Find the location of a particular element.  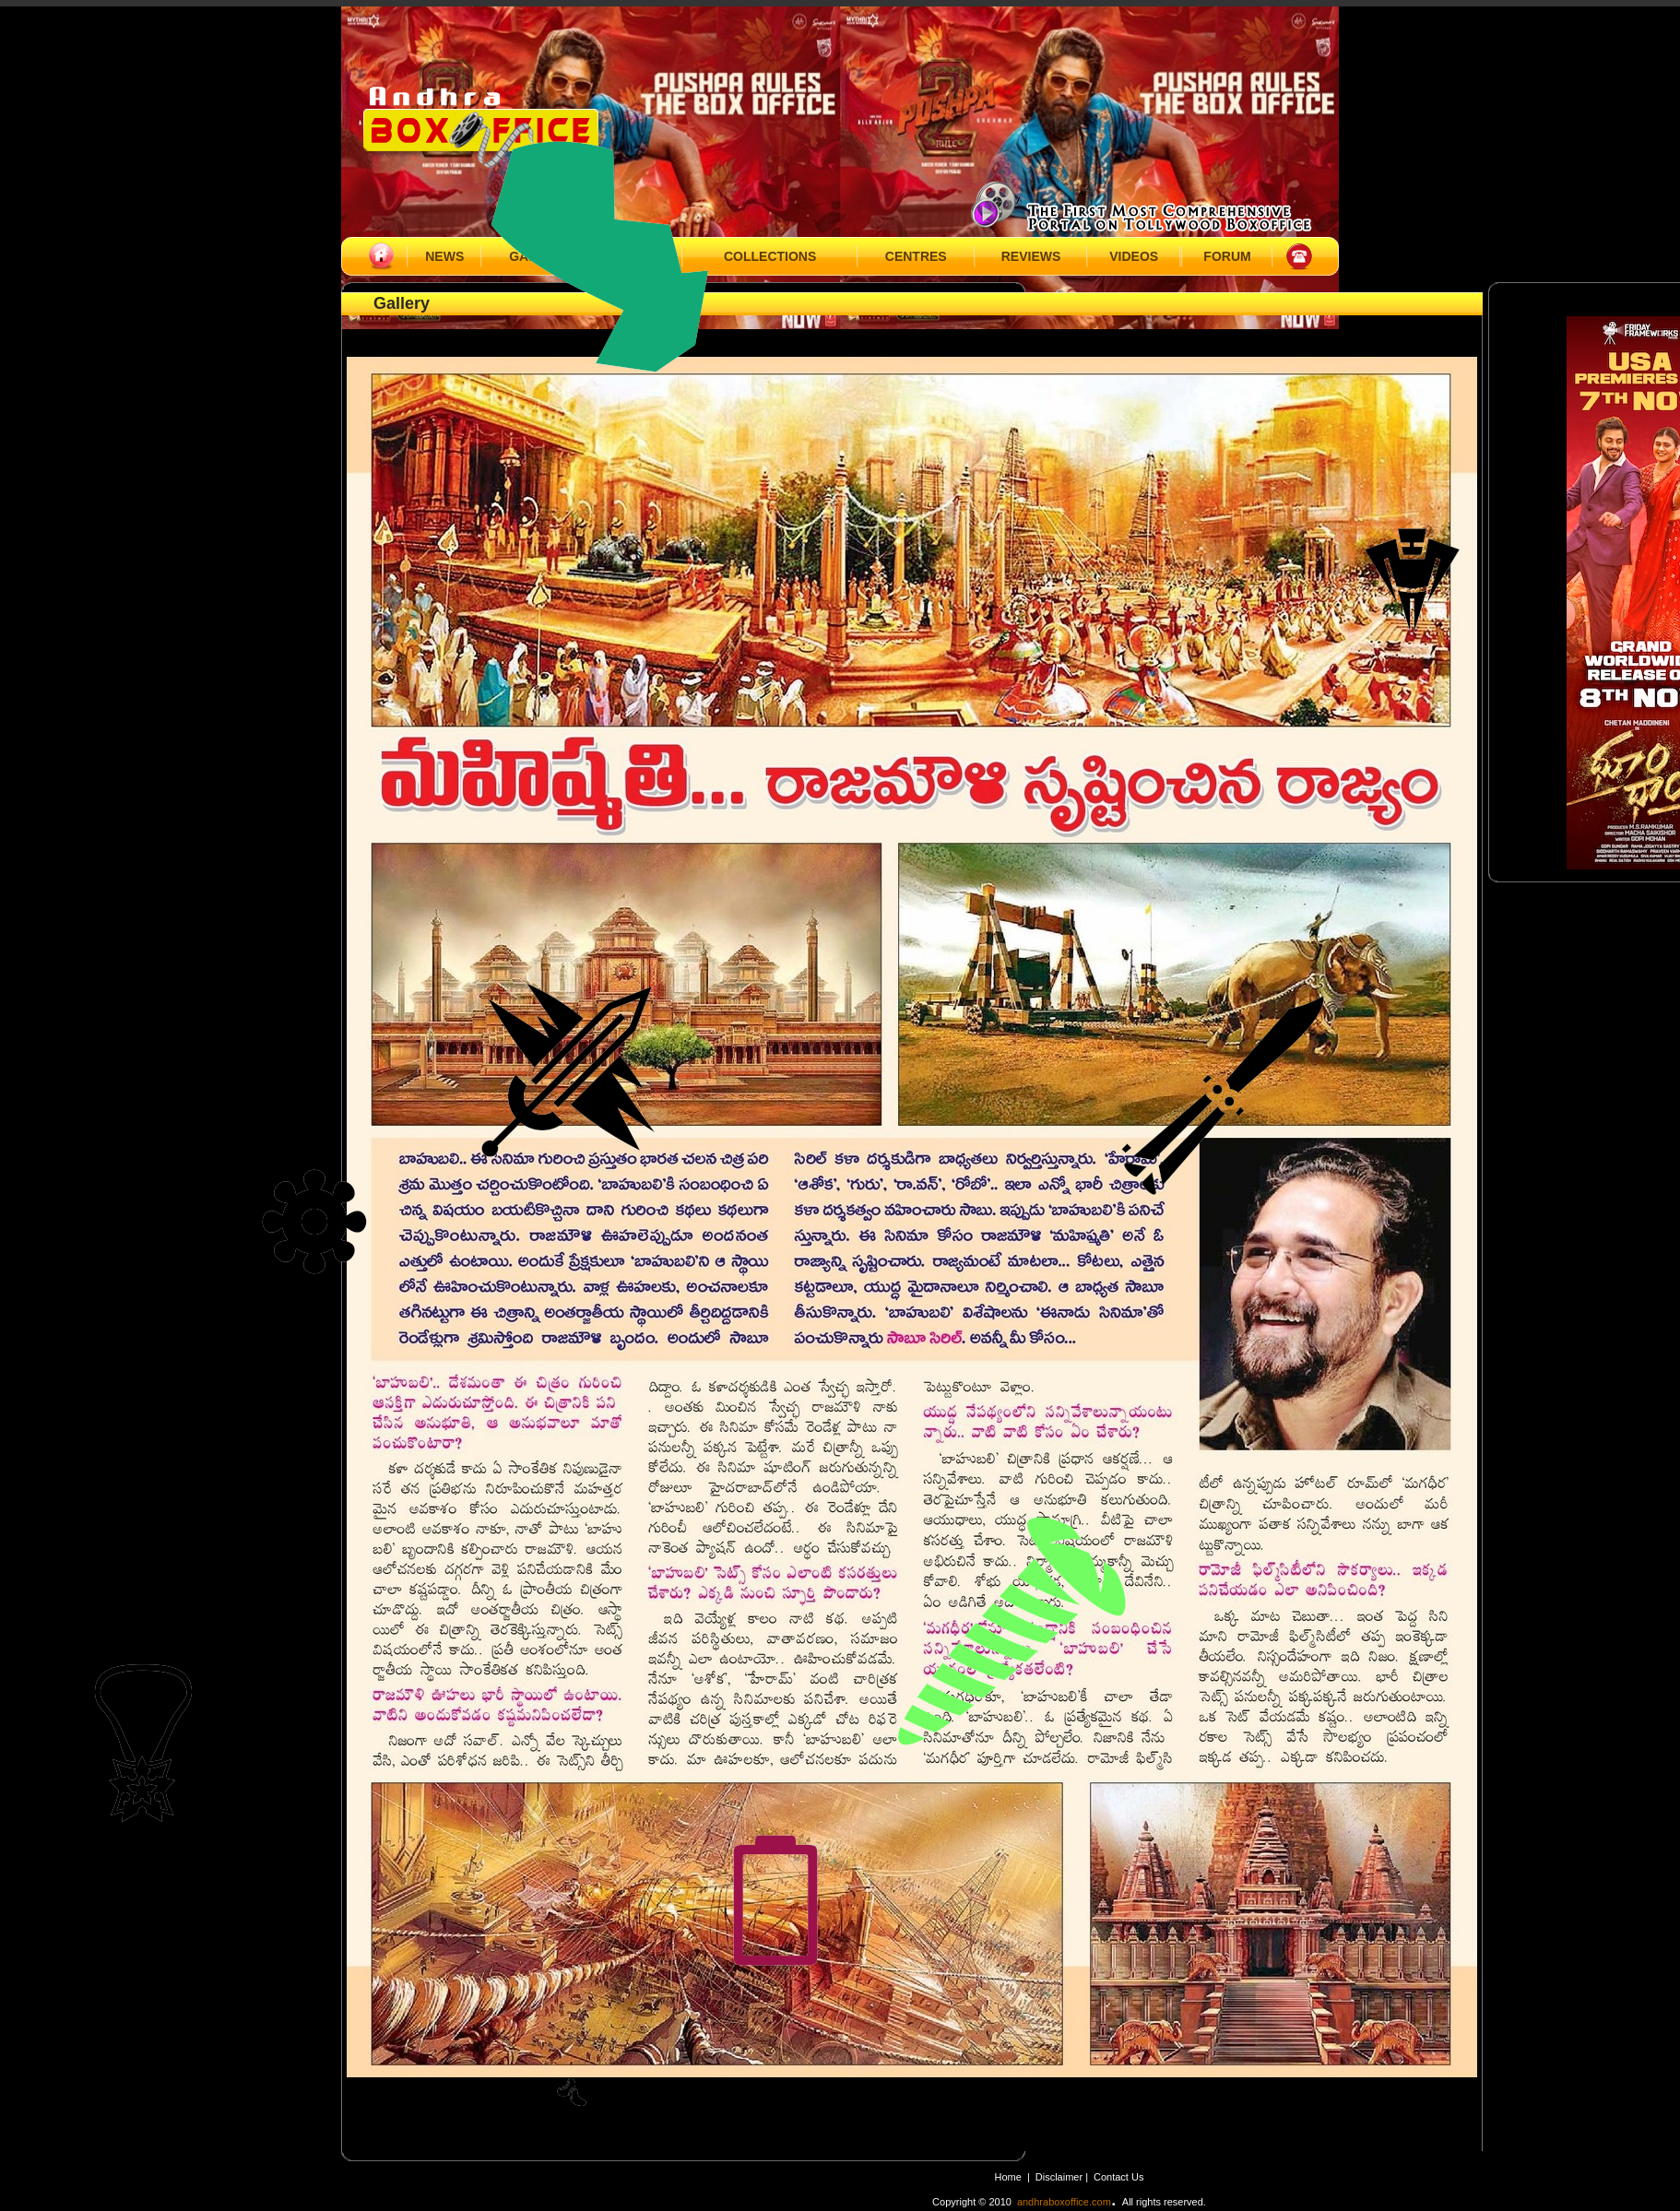

indicates damage taken or combat injury is located at coordinates (566, 1073).